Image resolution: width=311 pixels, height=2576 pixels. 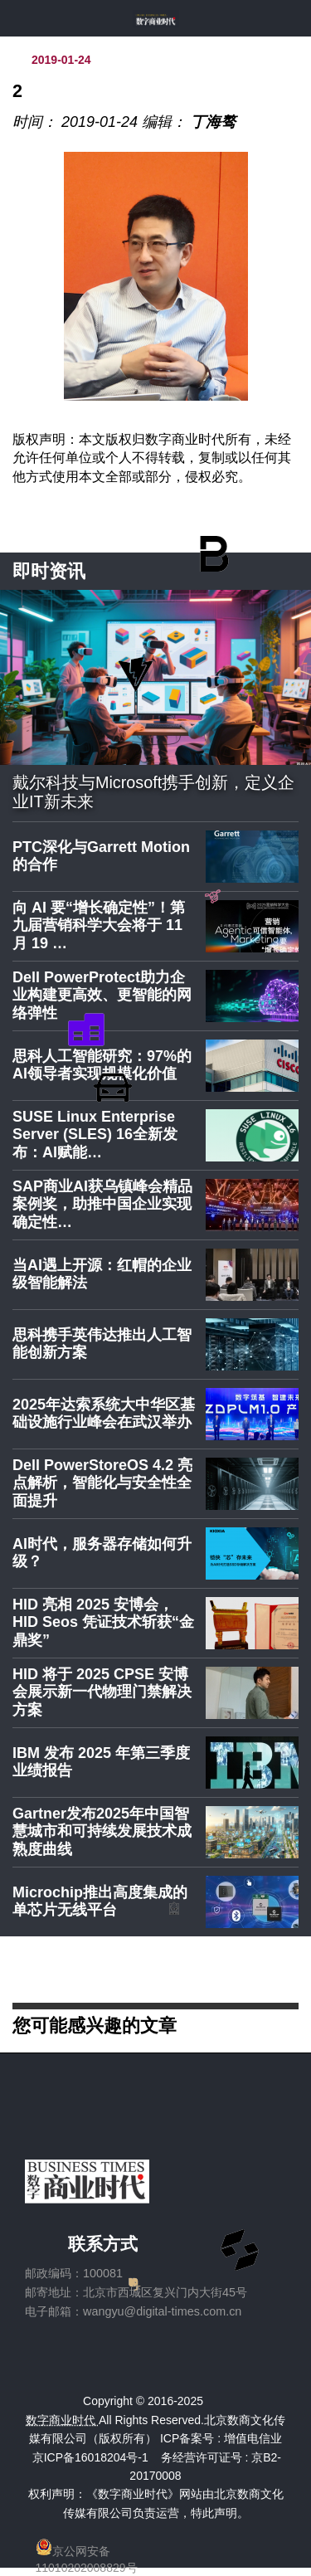 What do you see at coordinates (134, 2284) in the screenshot?
I see `deskpro logo` at bounding box center [134, 2284].